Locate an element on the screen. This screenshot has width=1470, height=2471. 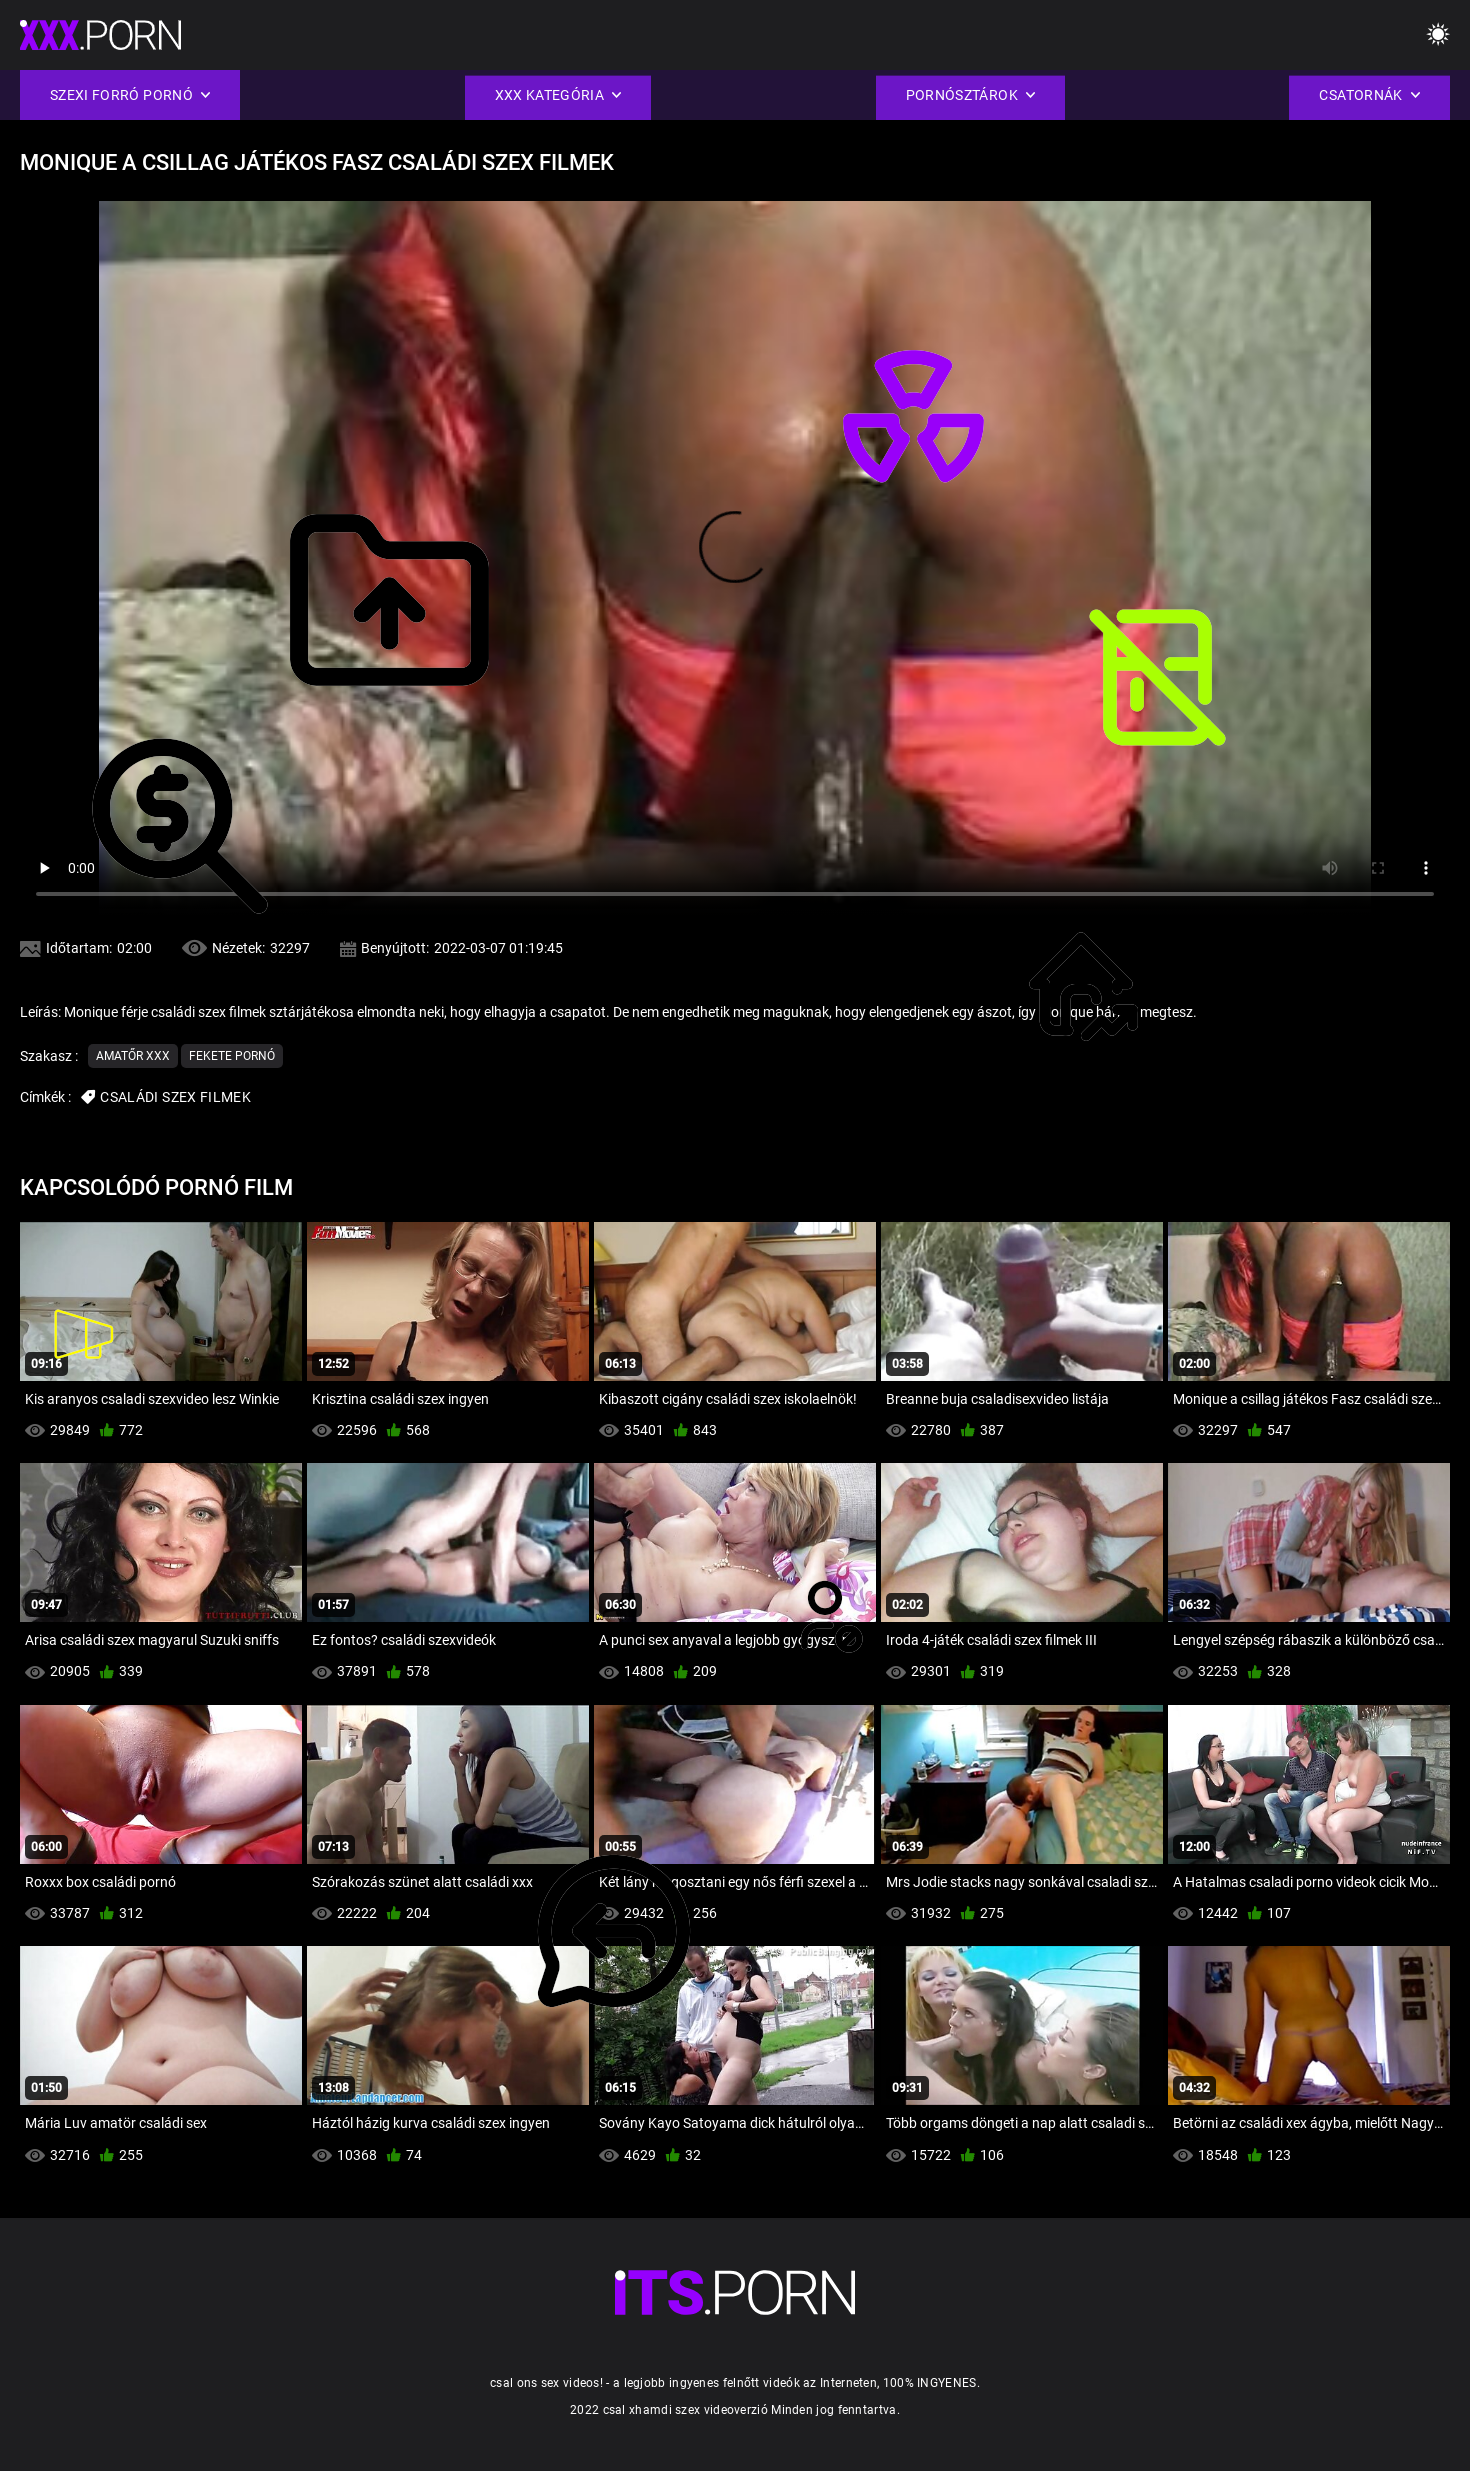
upload files to this folder is located at coordinates (389, 604).